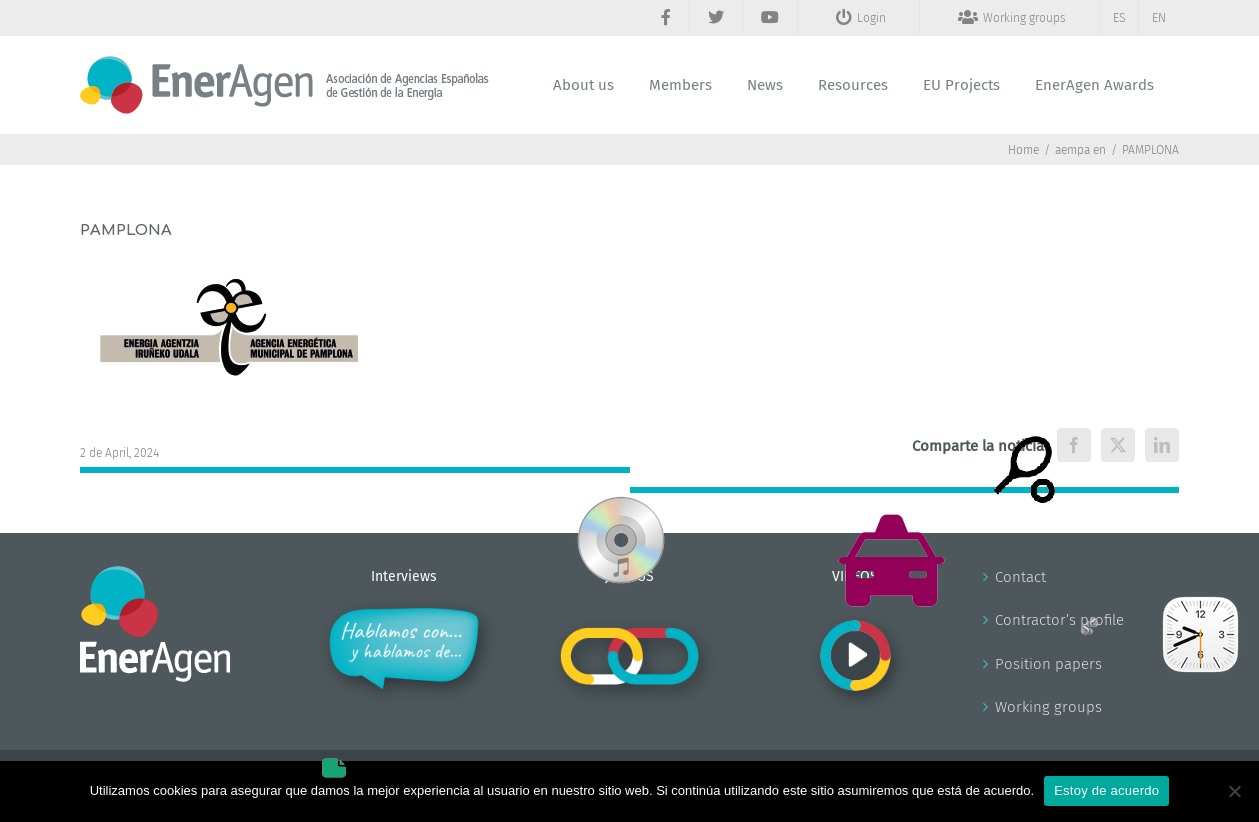 This screenshot has width=1259, height=822. I want to click on access tennis or racket sports content, so click(1024, 469).